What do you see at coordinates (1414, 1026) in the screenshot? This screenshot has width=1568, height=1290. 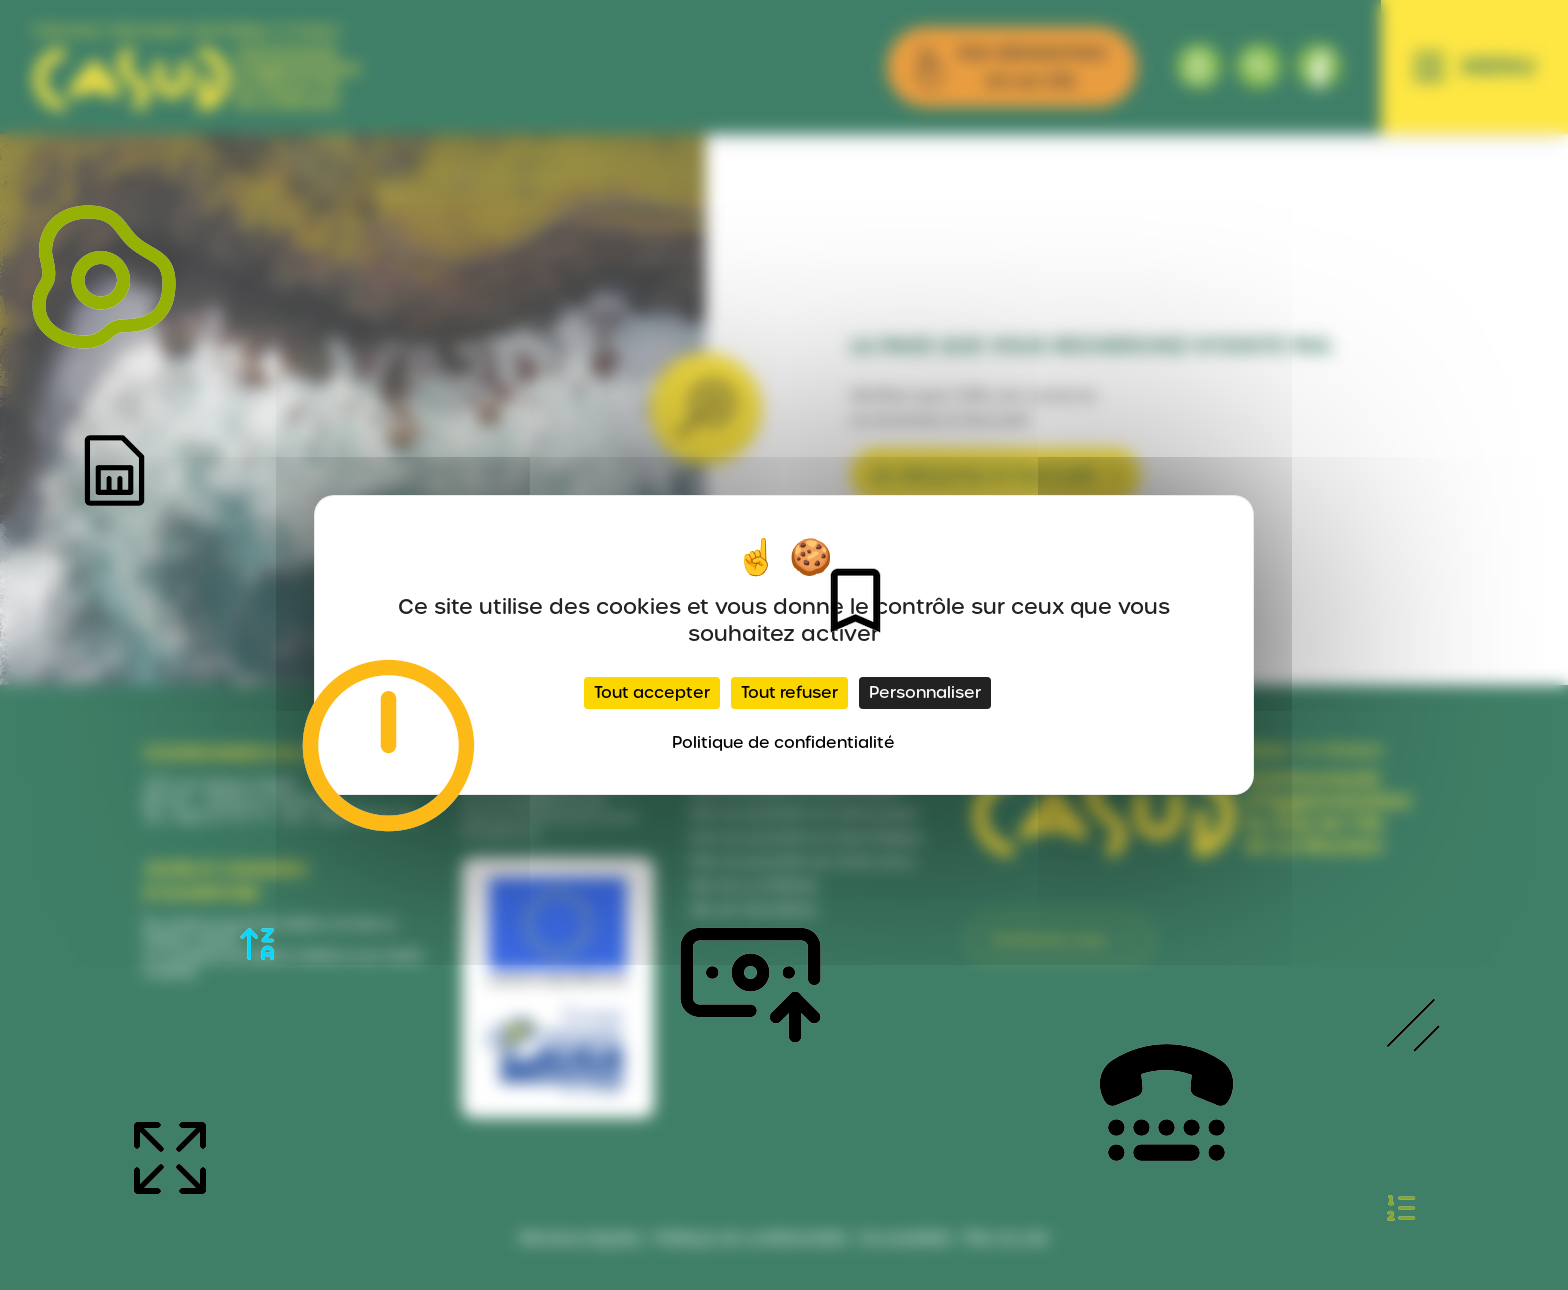 I see `indicates signal strength or connectivity level` at bounding box center [1414, 1026].